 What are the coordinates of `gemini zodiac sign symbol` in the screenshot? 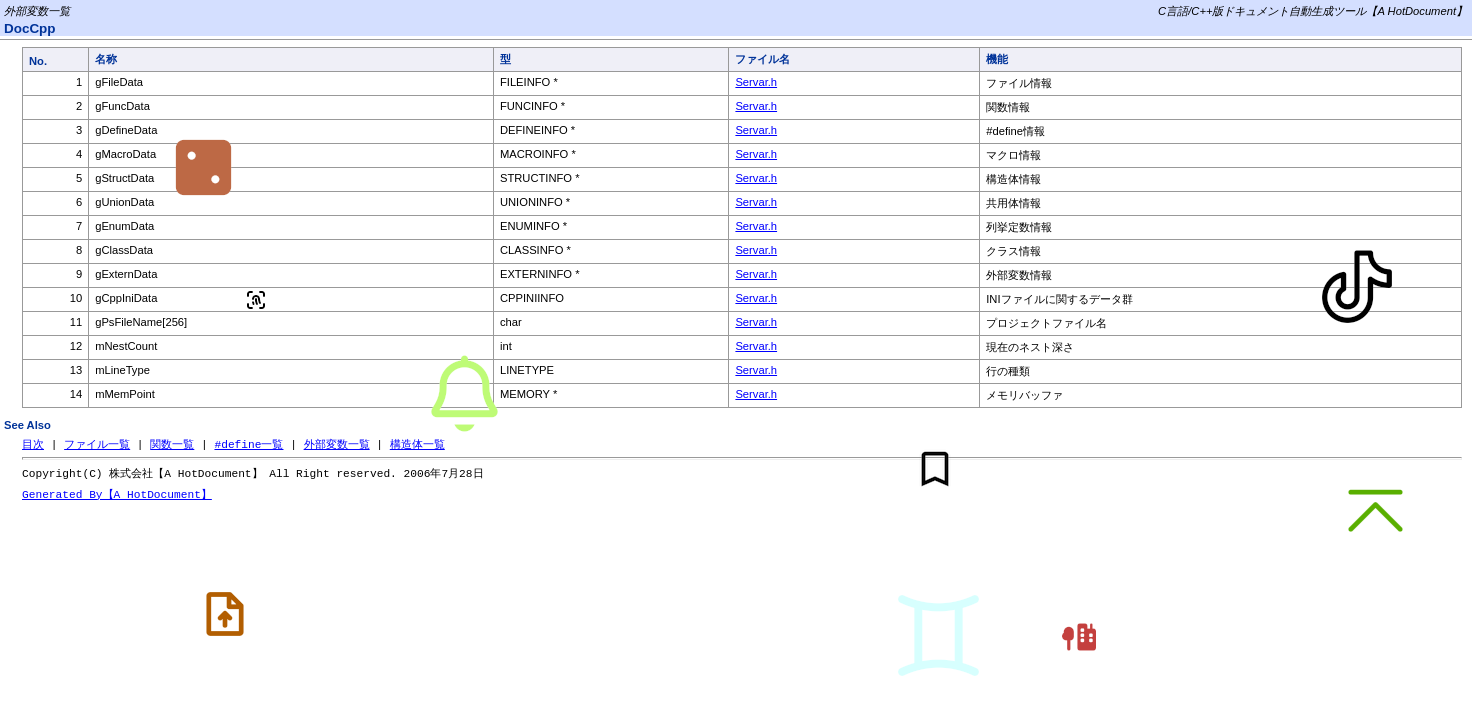 It's located at (938, 635).